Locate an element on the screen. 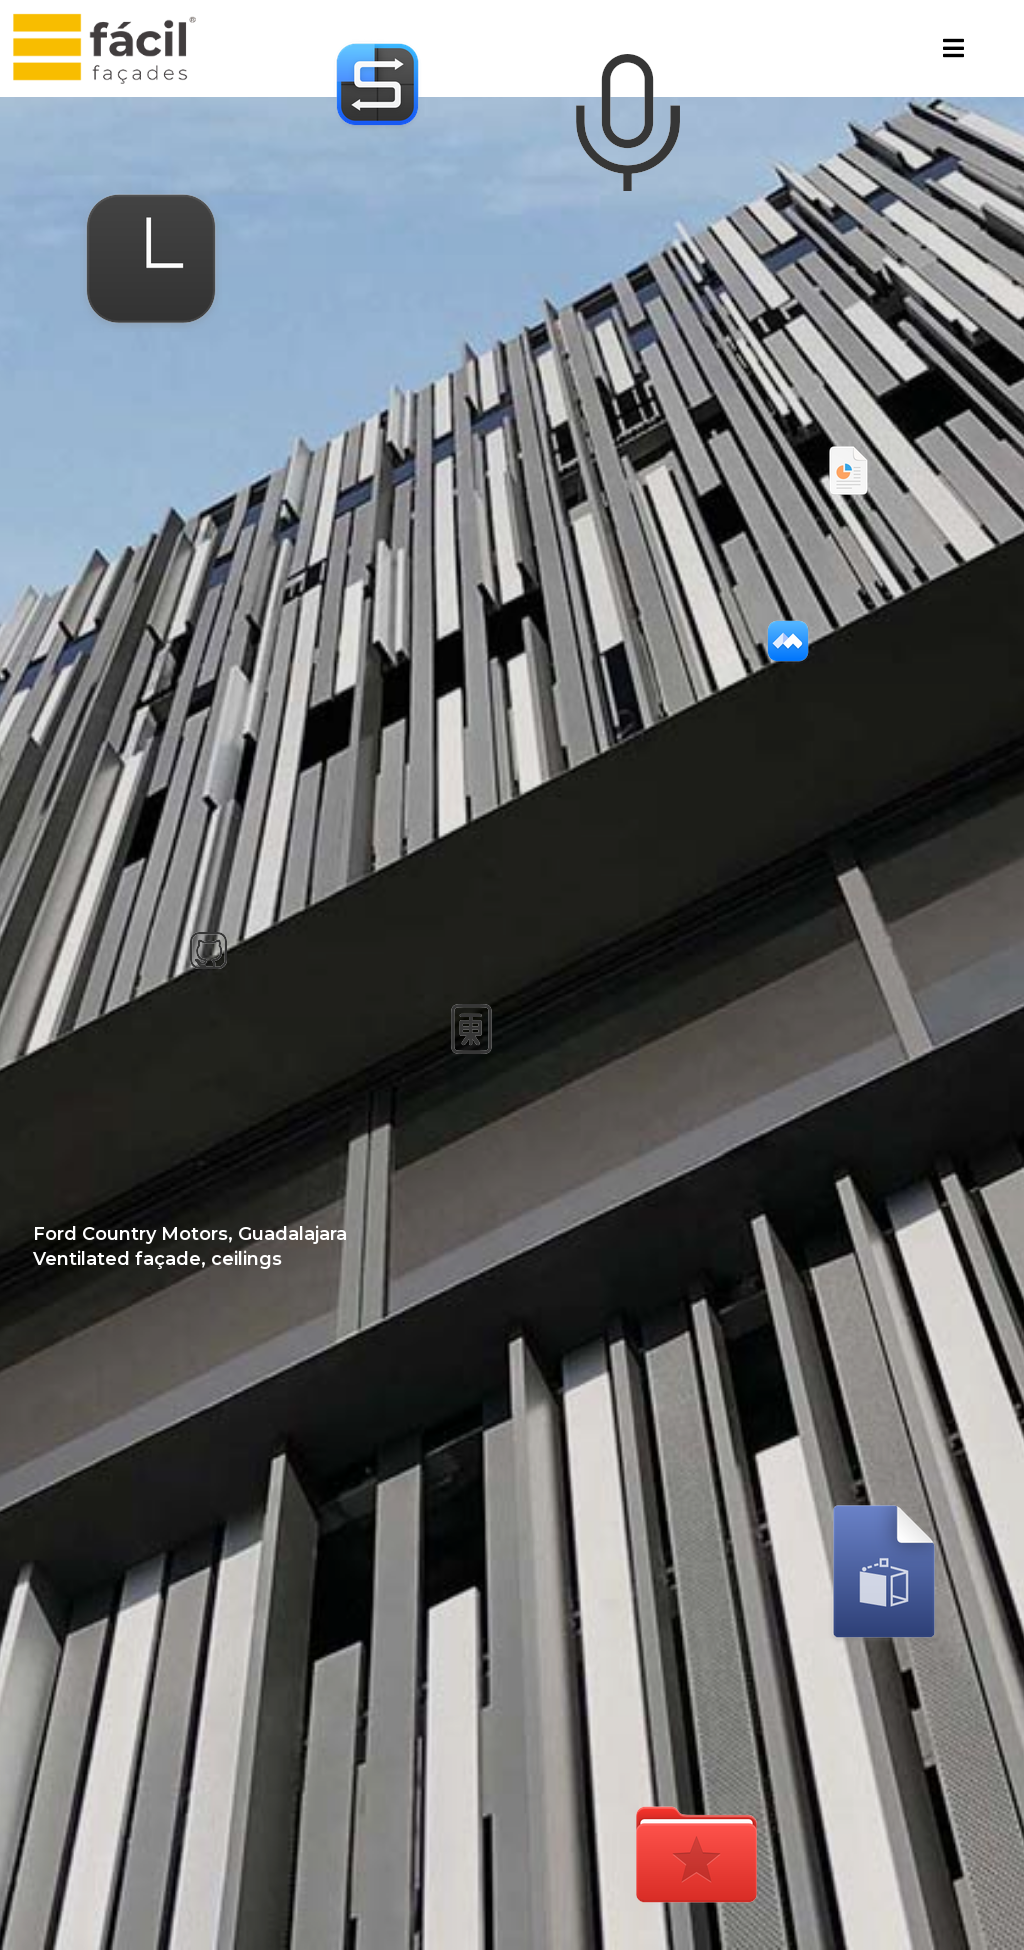 Image resolution: width=1024 pixels, height=1950 pixels. access microphone settings is located at coordinates (627, 122).